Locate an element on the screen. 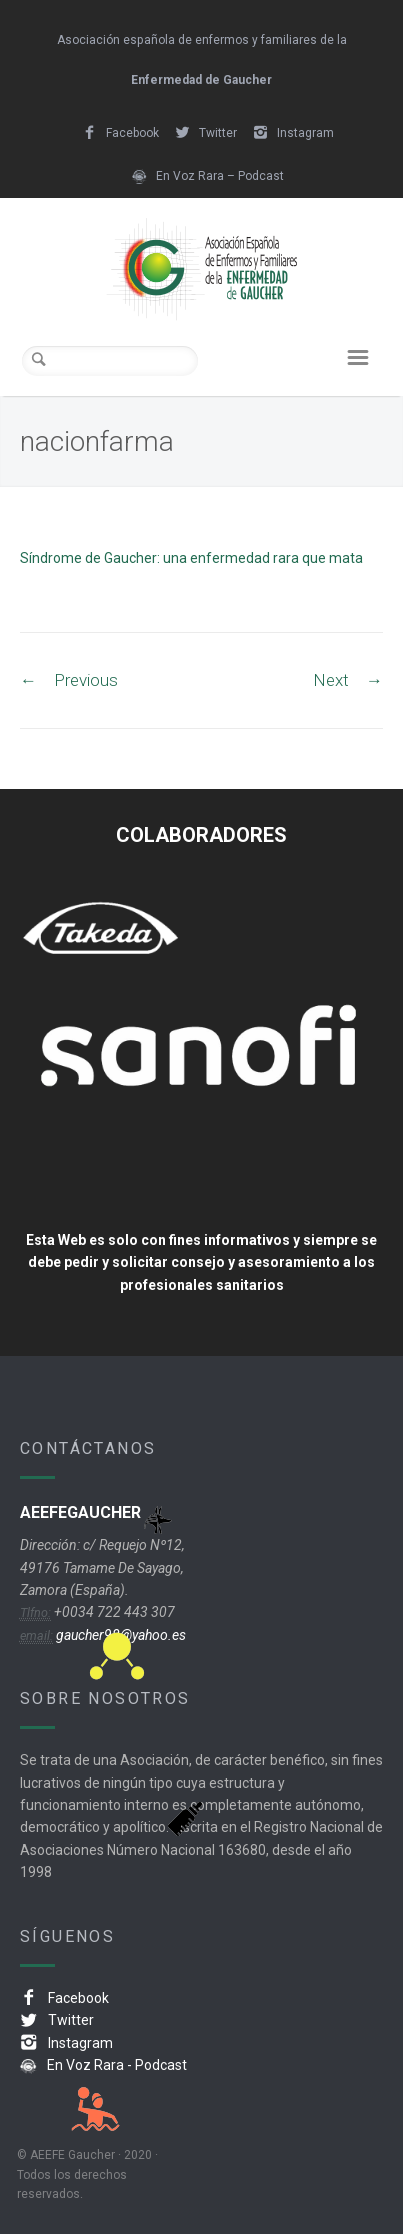 This screenshot has height=2234, width=403. indicates water or hydration level is located at coordinates (117, 1656).